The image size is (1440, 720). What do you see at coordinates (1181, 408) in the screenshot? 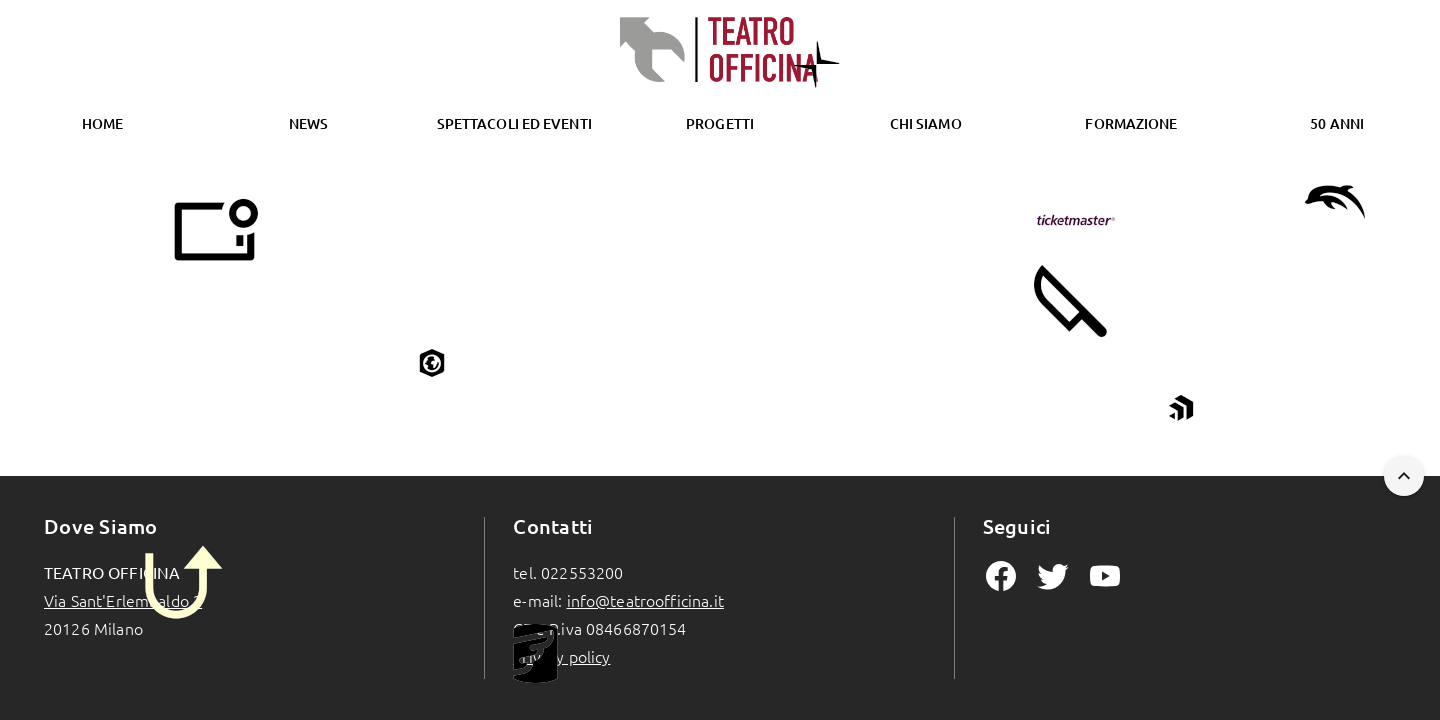
I see `progress software company logo` at bounding box center [1181, 408].